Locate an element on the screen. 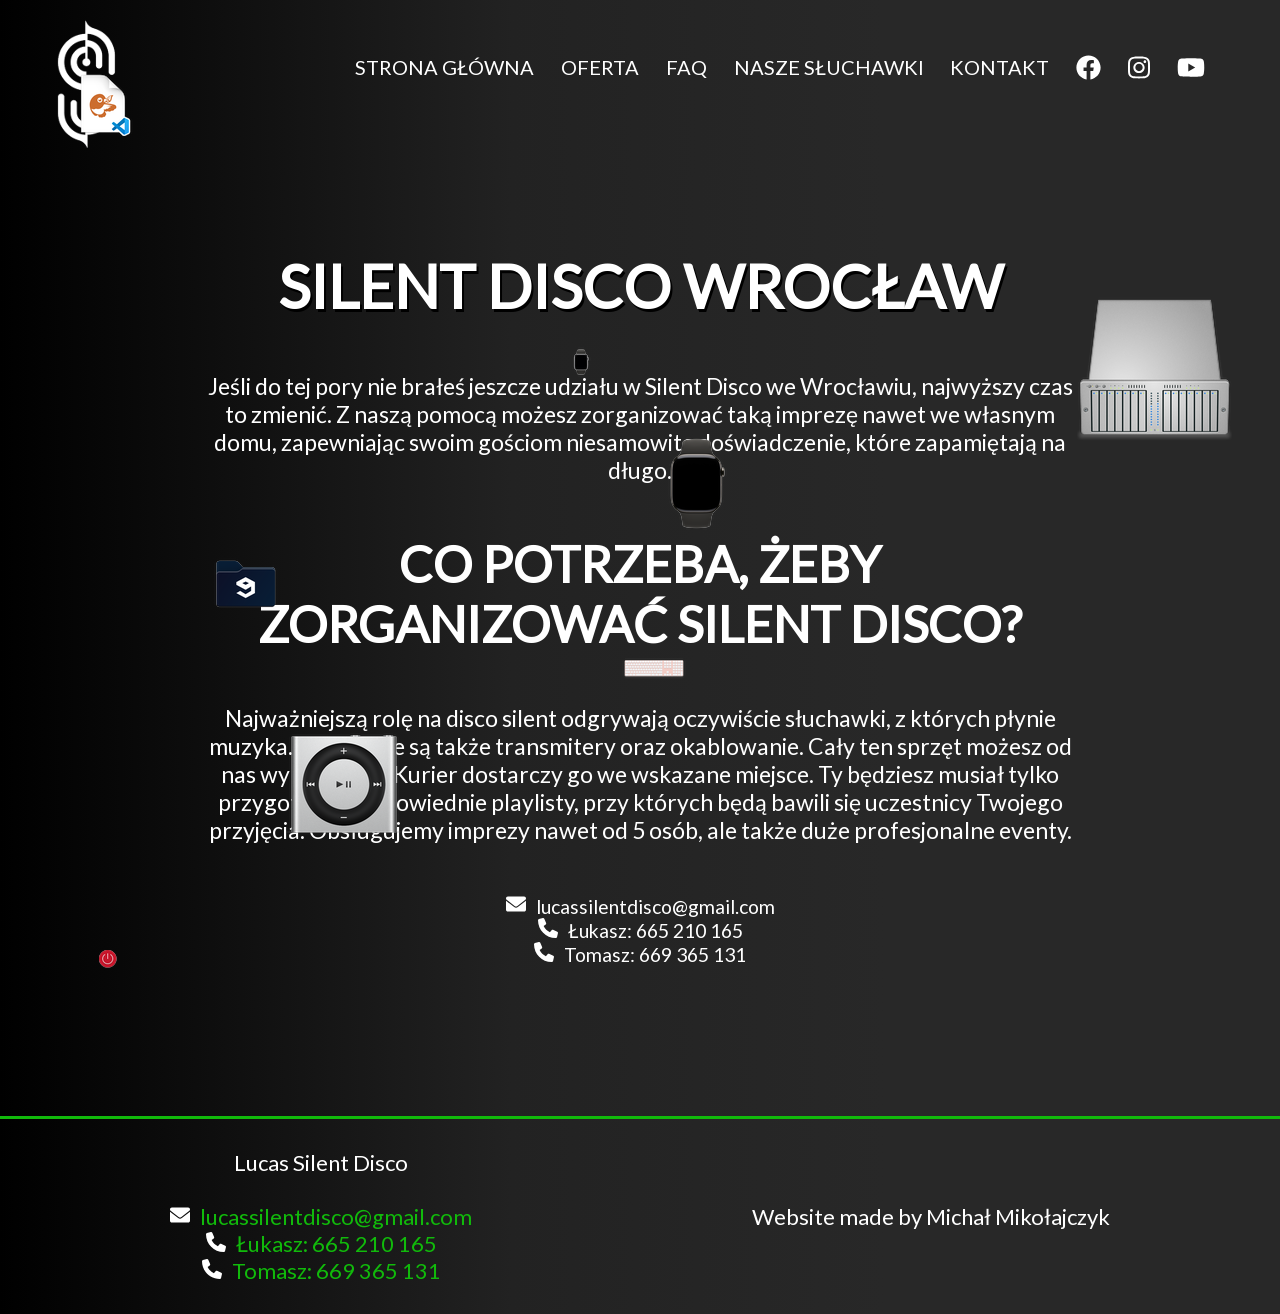  open 9GAG downloads folder is located at coordinates (245, 585).